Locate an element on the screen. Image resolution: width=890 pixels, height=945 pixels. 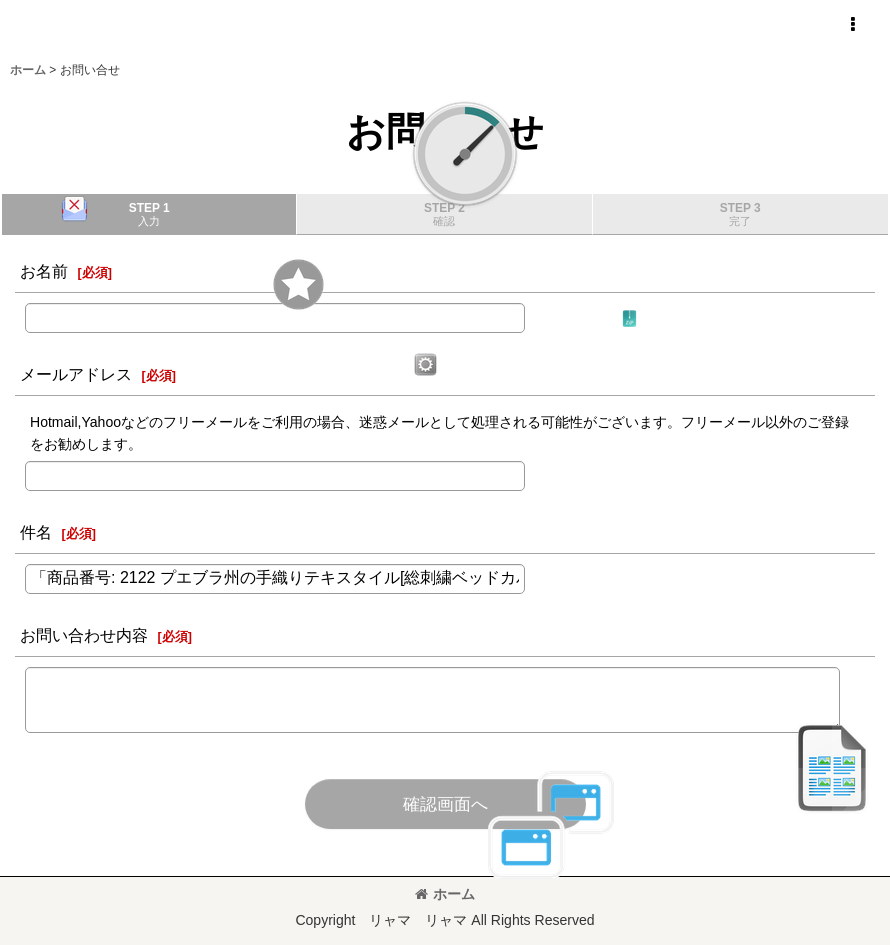
open system profiler to analyze performance is located at coordinates (465, 154).